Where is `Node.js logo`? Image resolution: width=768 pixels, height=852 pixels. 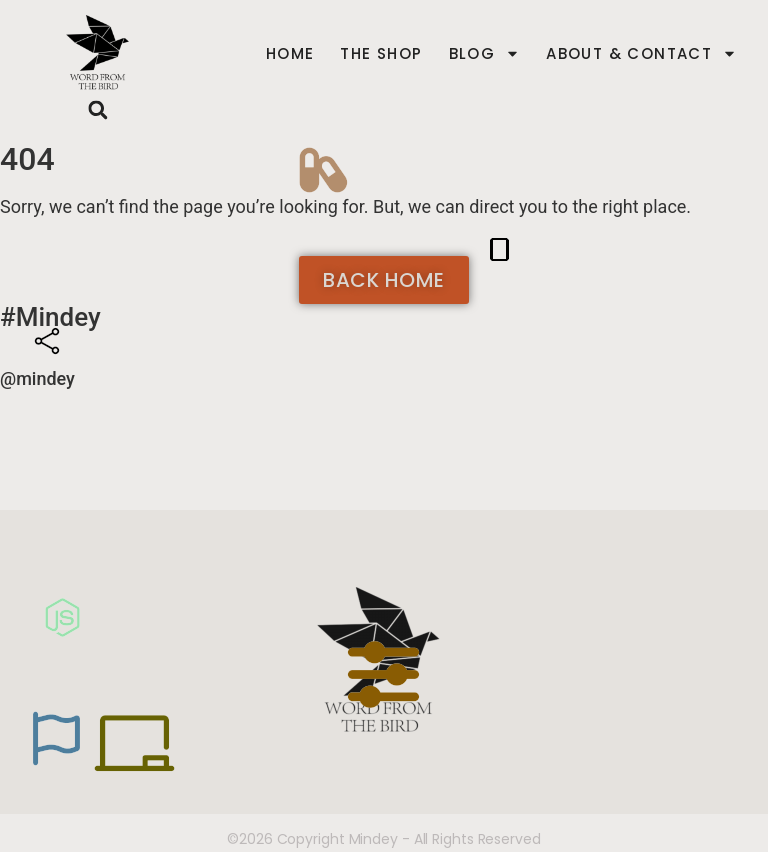 Node.js logo is located at coordinates (62, 617).